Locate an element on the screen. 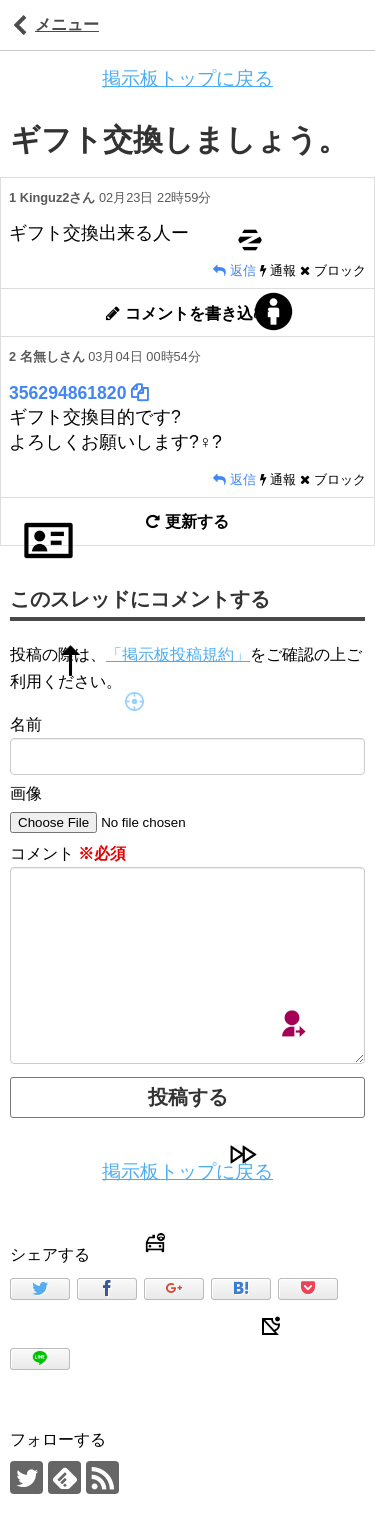  share user profile with others is located at coordinates (292, 1024).